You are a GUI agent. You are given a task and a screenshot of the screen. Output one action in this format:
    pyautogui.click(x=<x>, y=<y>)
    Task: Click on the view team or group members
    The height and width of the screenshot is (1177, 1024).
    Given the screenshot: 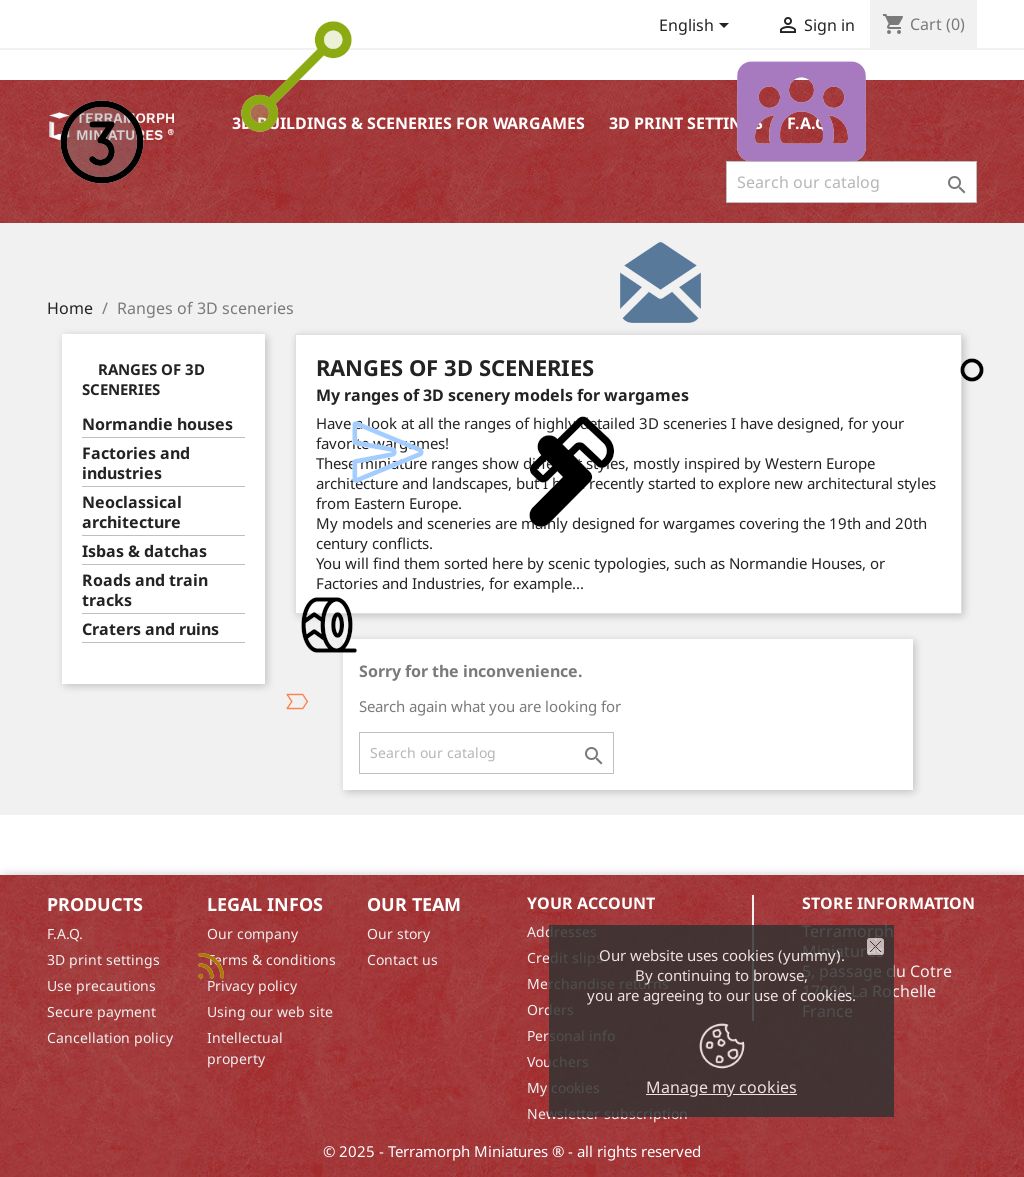 What is the action you would take?
    pyautogui.click(x=801, y=111)
    